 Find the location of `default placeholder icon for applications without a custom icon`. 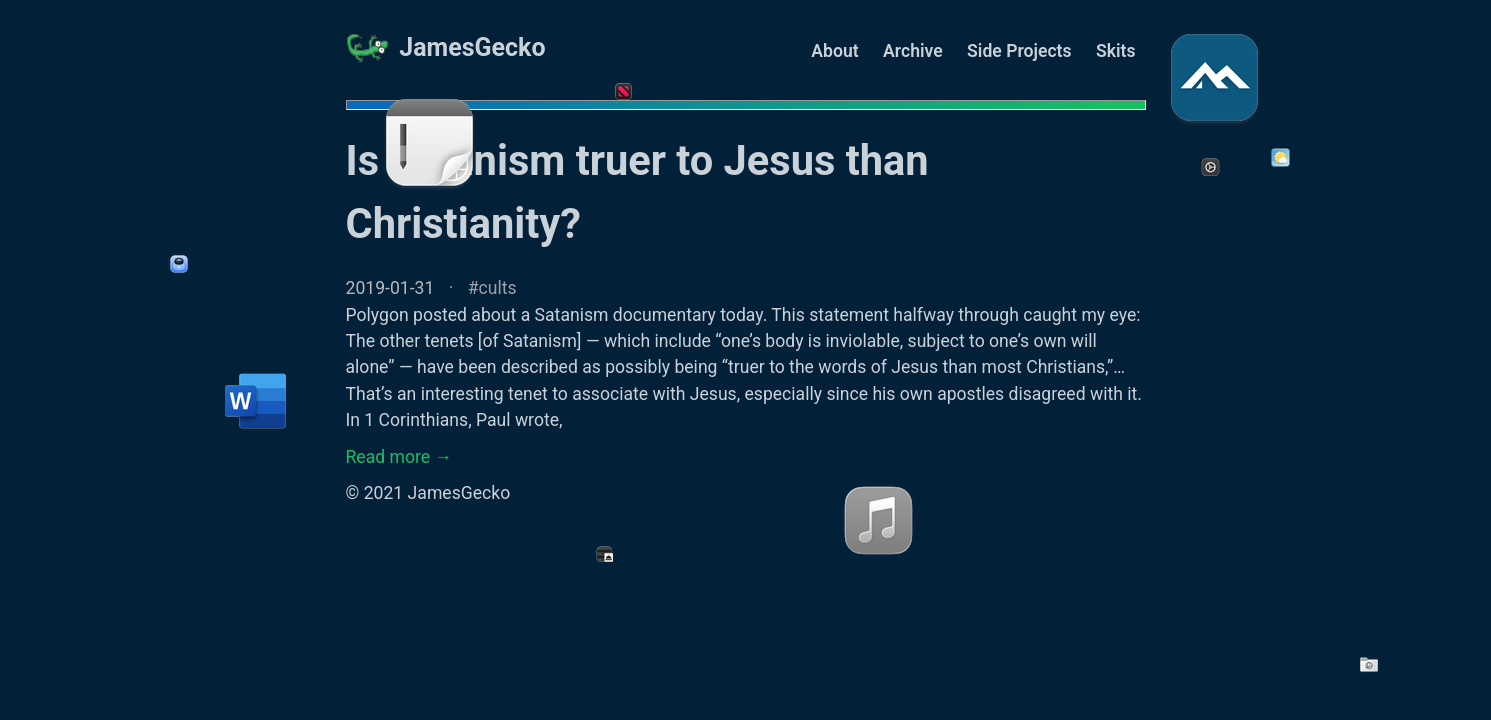

default placeholder icon for applications without a custom icon is located at coordinates (1210, 167).